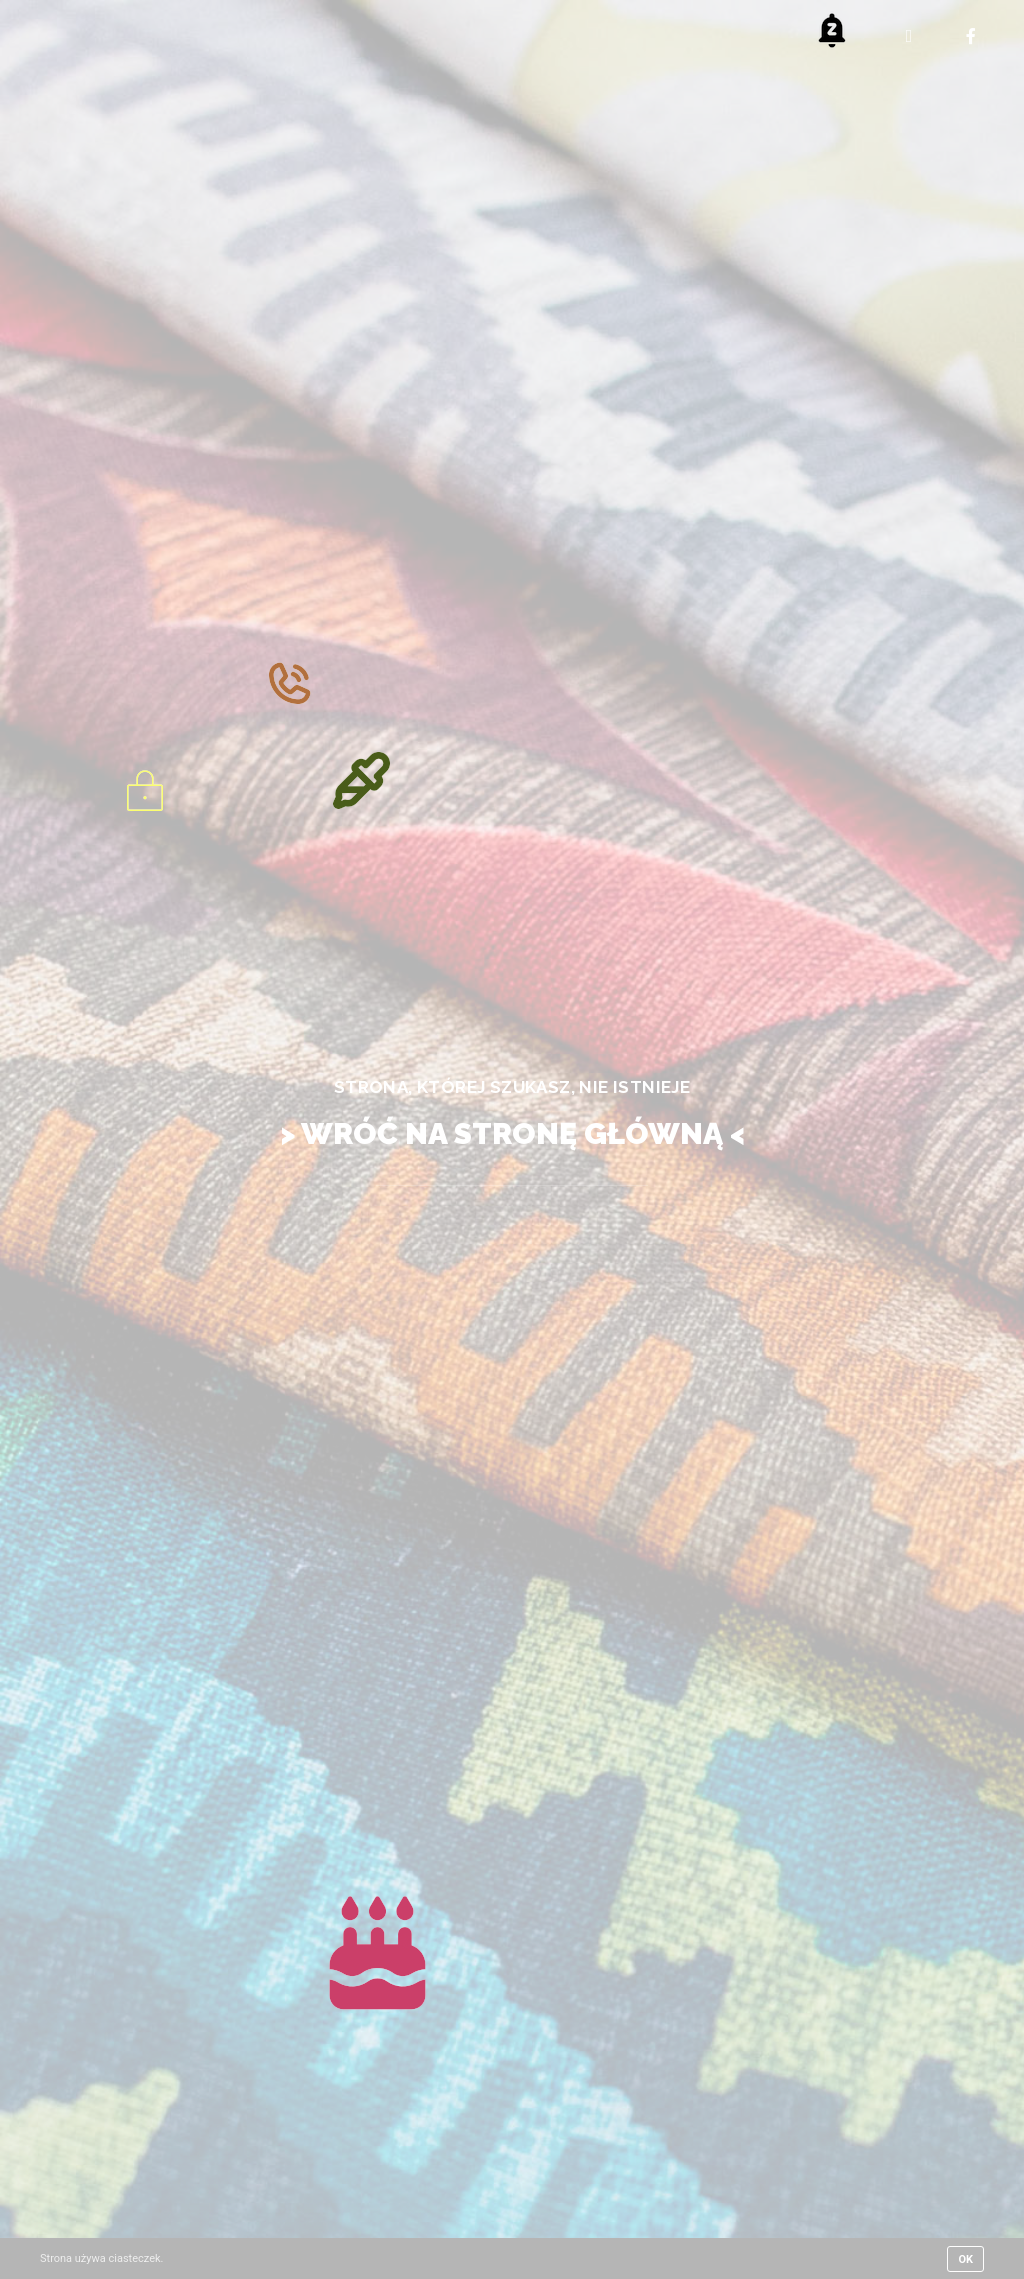  Describe the element at coordinates (832, 30) in the screenshot. I see `notifications are paused or snoozed` at that location.